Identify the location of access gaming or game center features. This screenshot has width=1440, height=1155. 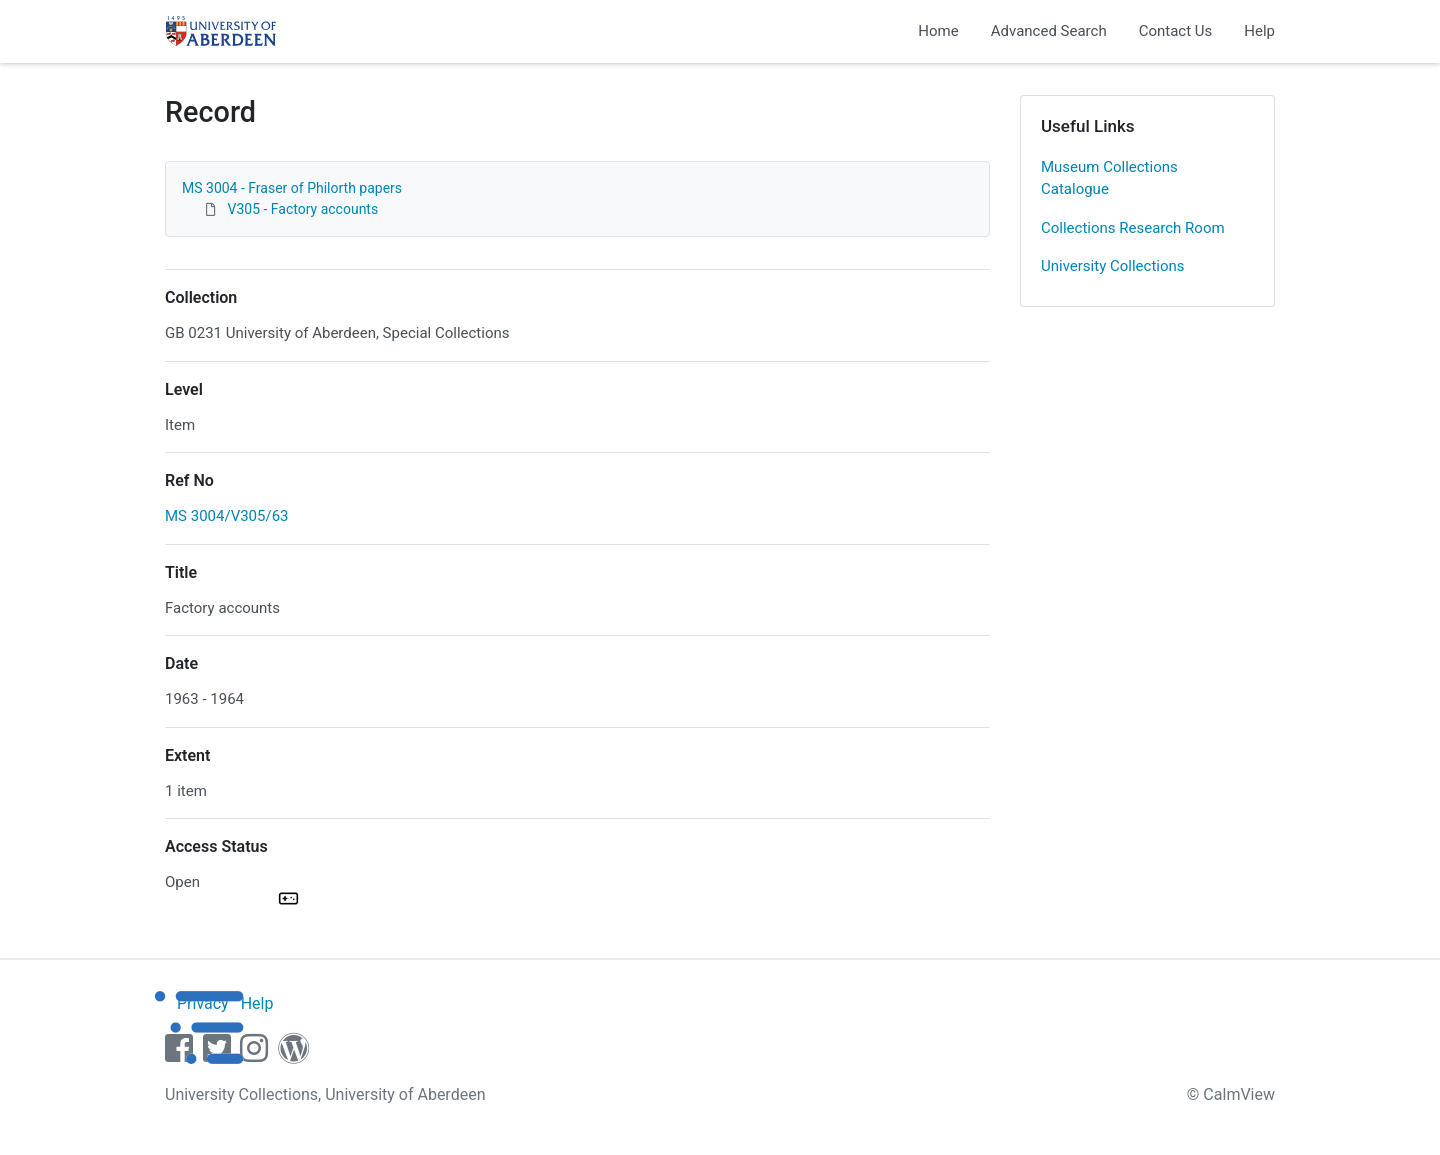
(288, 898).